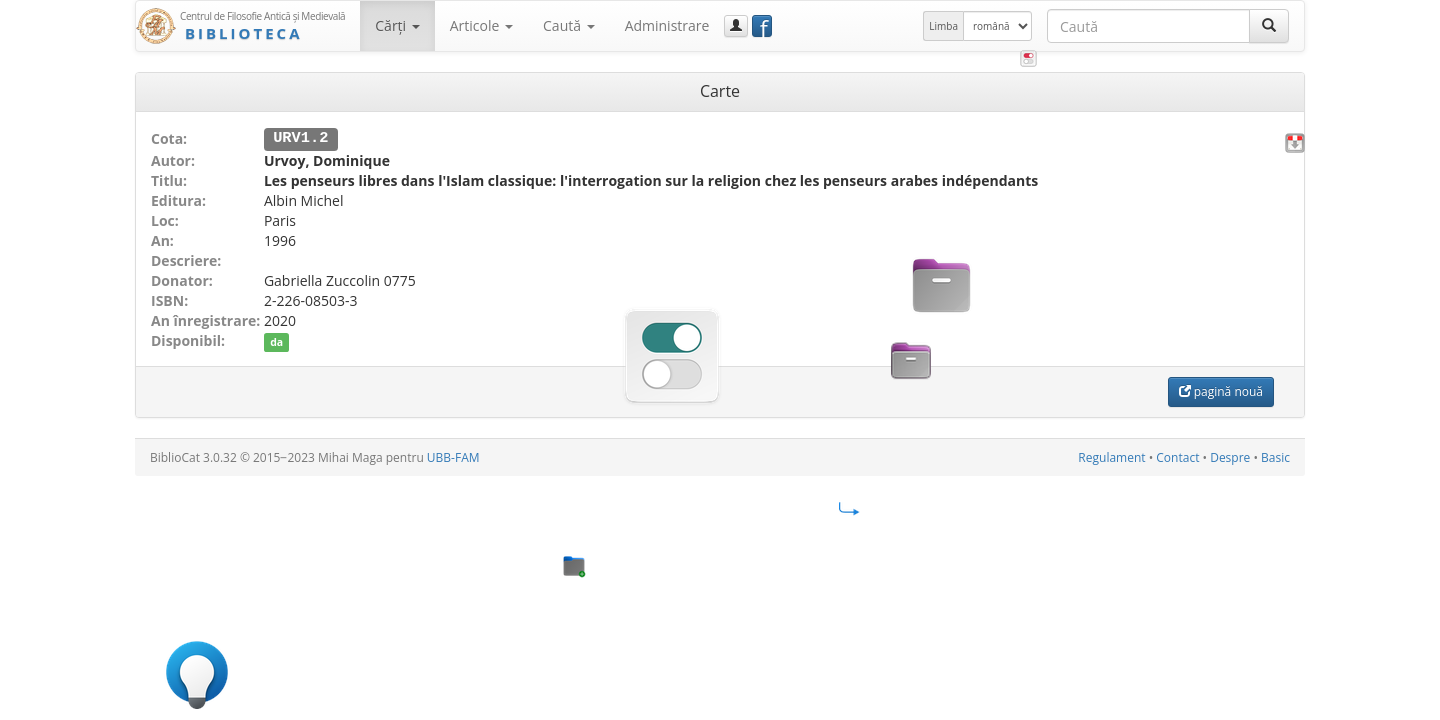 Image resolution: width=1440 pixels, height=720 pixels. Describe the element at coordinates (672, 356) in the screenshot. I see `open unity tweak tool settings` at that location.